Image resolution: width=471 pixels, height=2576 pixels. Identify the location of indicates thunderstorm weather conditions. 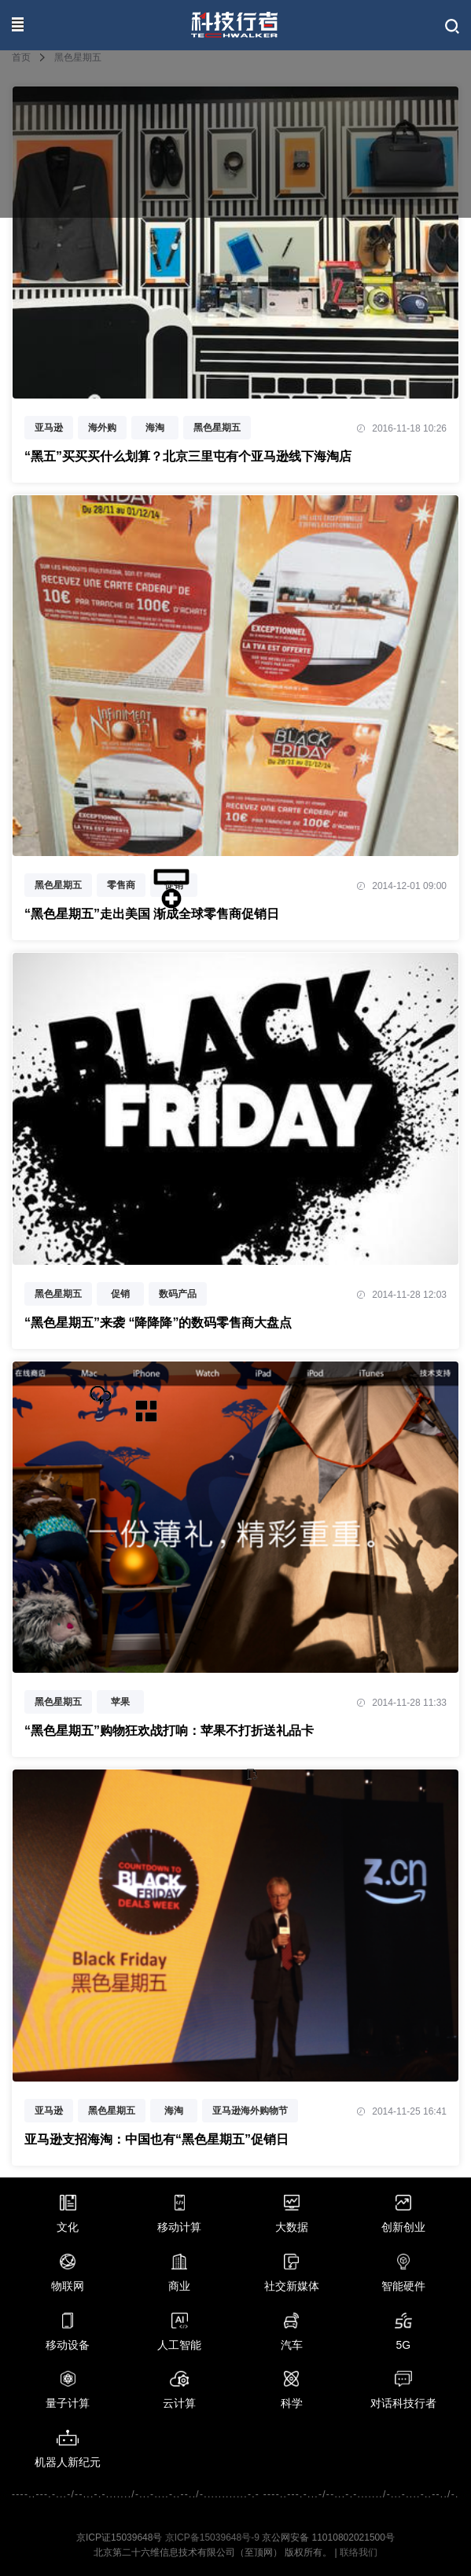
(101, 1395).